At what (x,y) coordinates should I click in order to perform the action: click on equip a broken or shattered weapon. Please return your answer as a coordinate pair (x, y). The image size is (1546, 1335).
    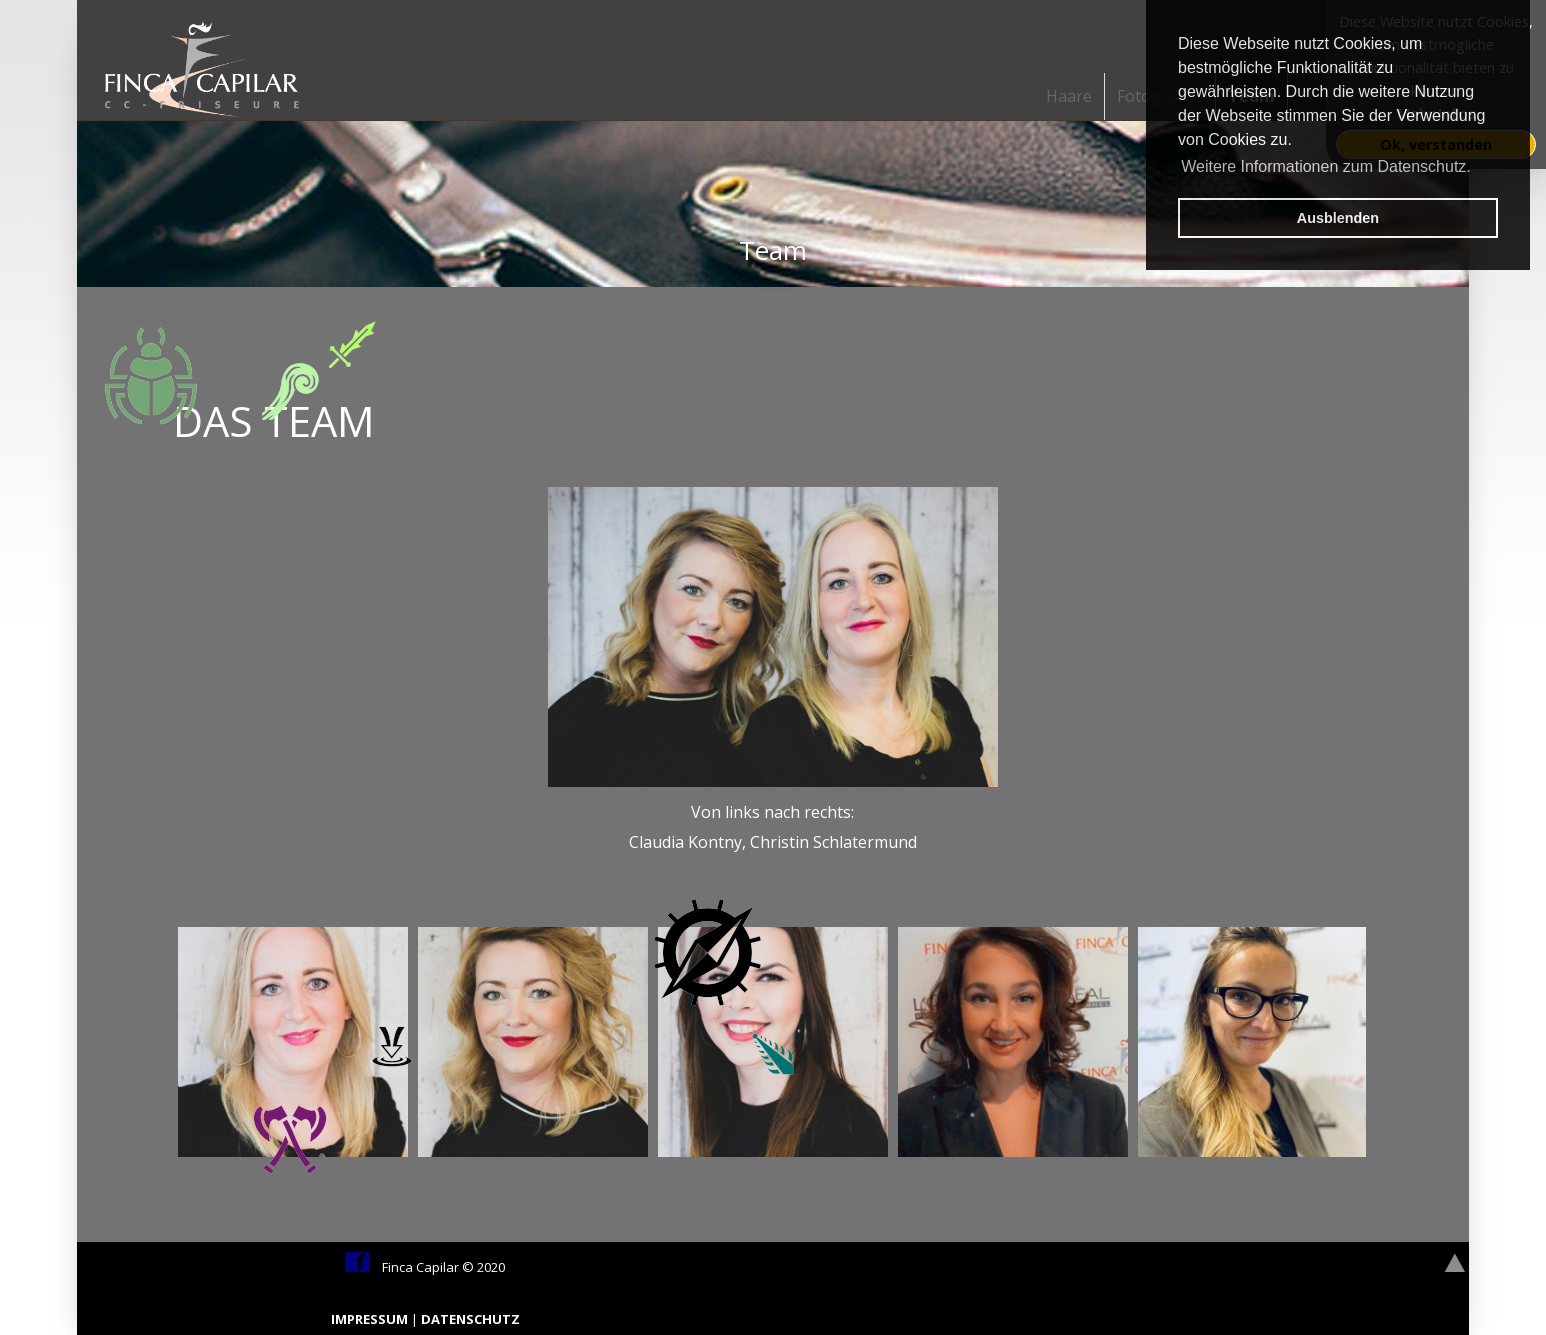
    Looking at the image, I should click on (351, 345).